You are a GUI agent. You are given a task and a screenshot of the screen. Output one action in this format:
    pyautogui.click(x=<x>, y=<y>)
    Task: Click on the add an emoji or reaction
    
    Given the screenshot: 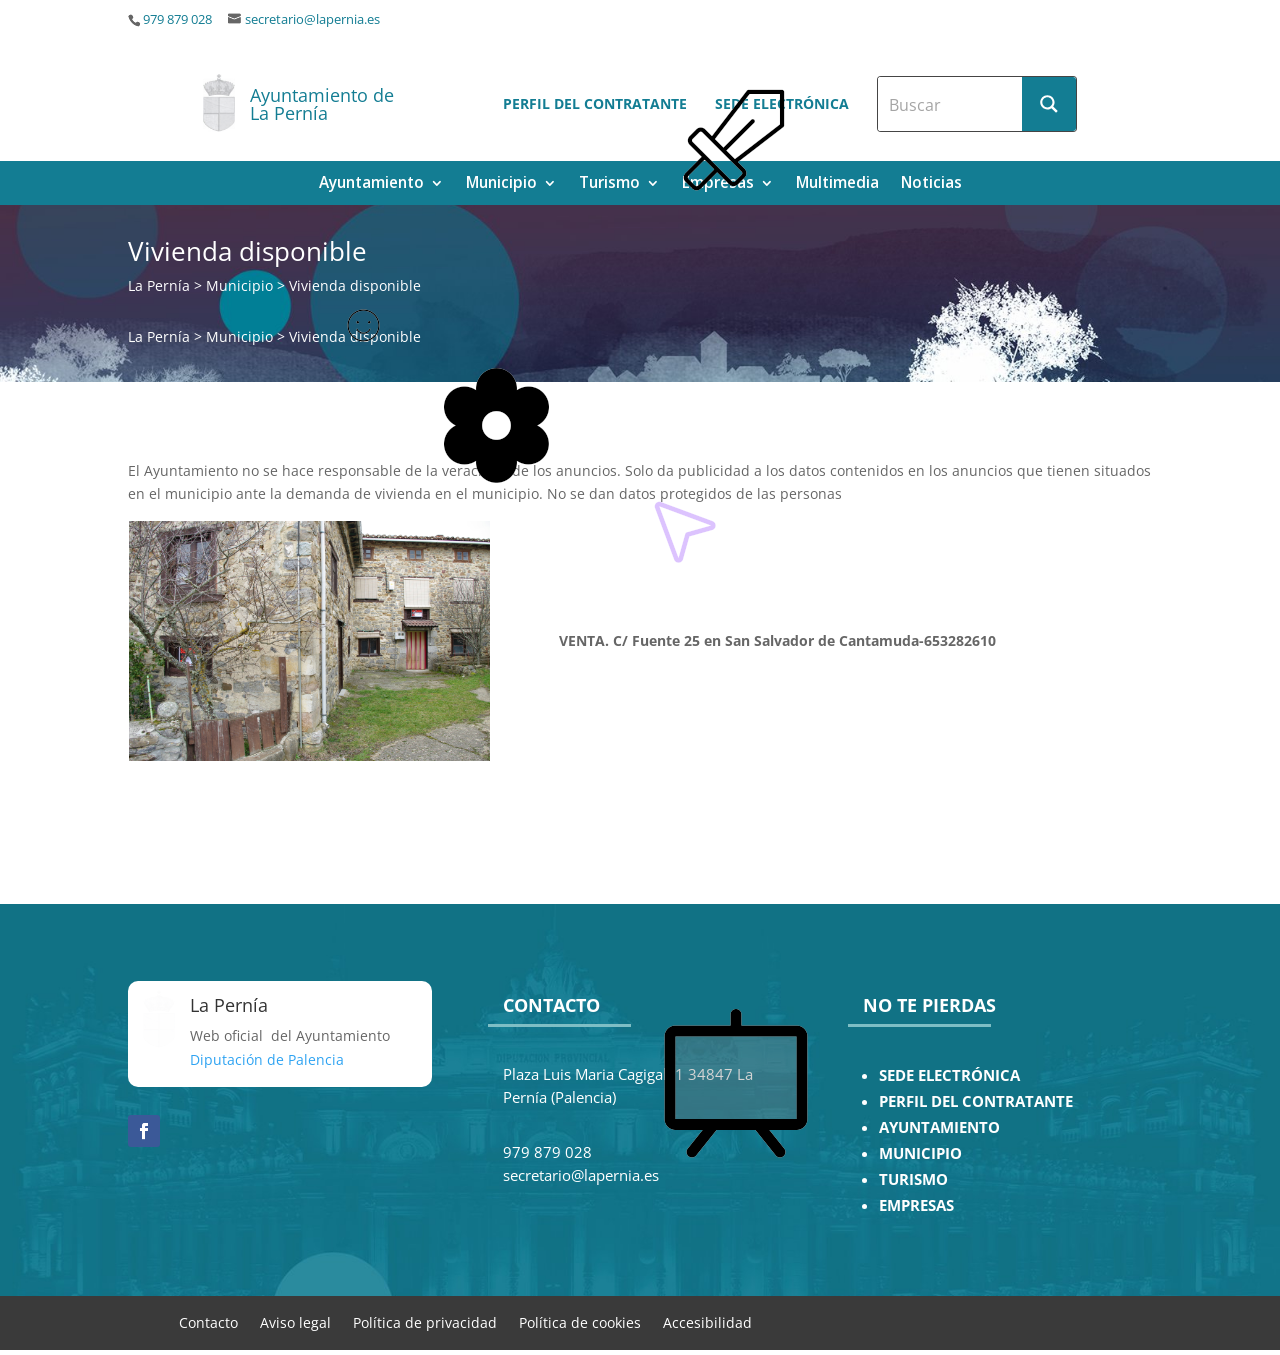 What is the action you would take?
    pyautogui.click(x=363, y=325)
    